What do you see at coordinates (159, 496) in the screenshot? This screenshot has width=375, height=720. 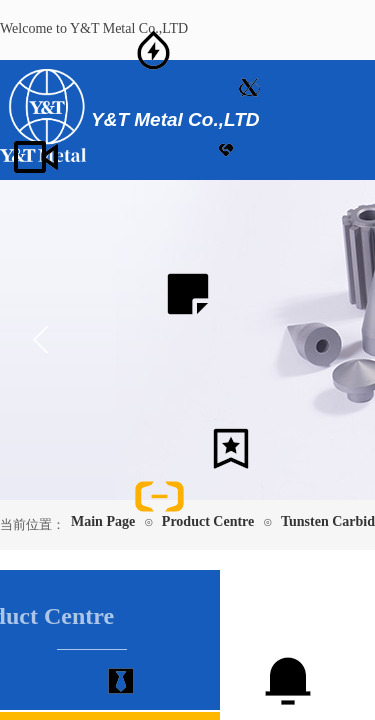 I see `alibaba cloud services logo` at bounding box center [159, 496].